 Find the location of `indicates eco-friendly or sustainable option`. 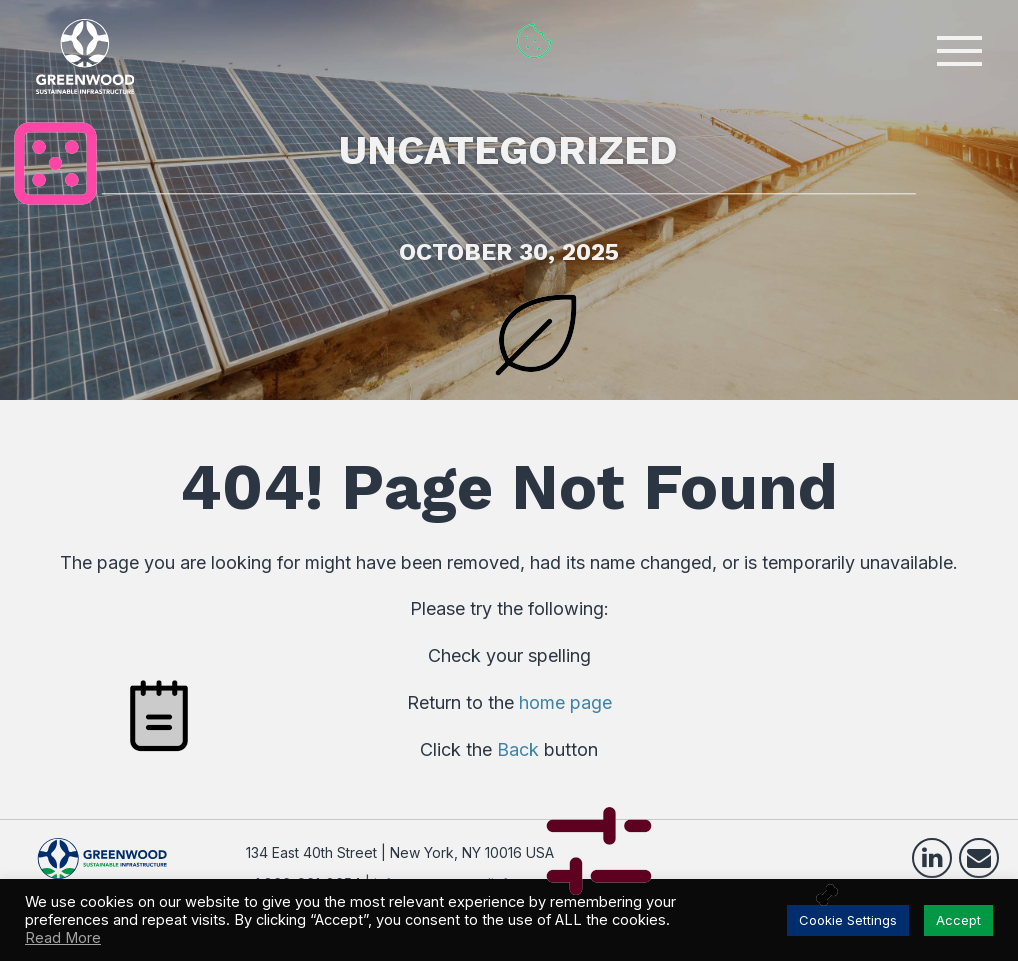

indicates eco-friendly or sustainable option is located at coordinates (536, 335).